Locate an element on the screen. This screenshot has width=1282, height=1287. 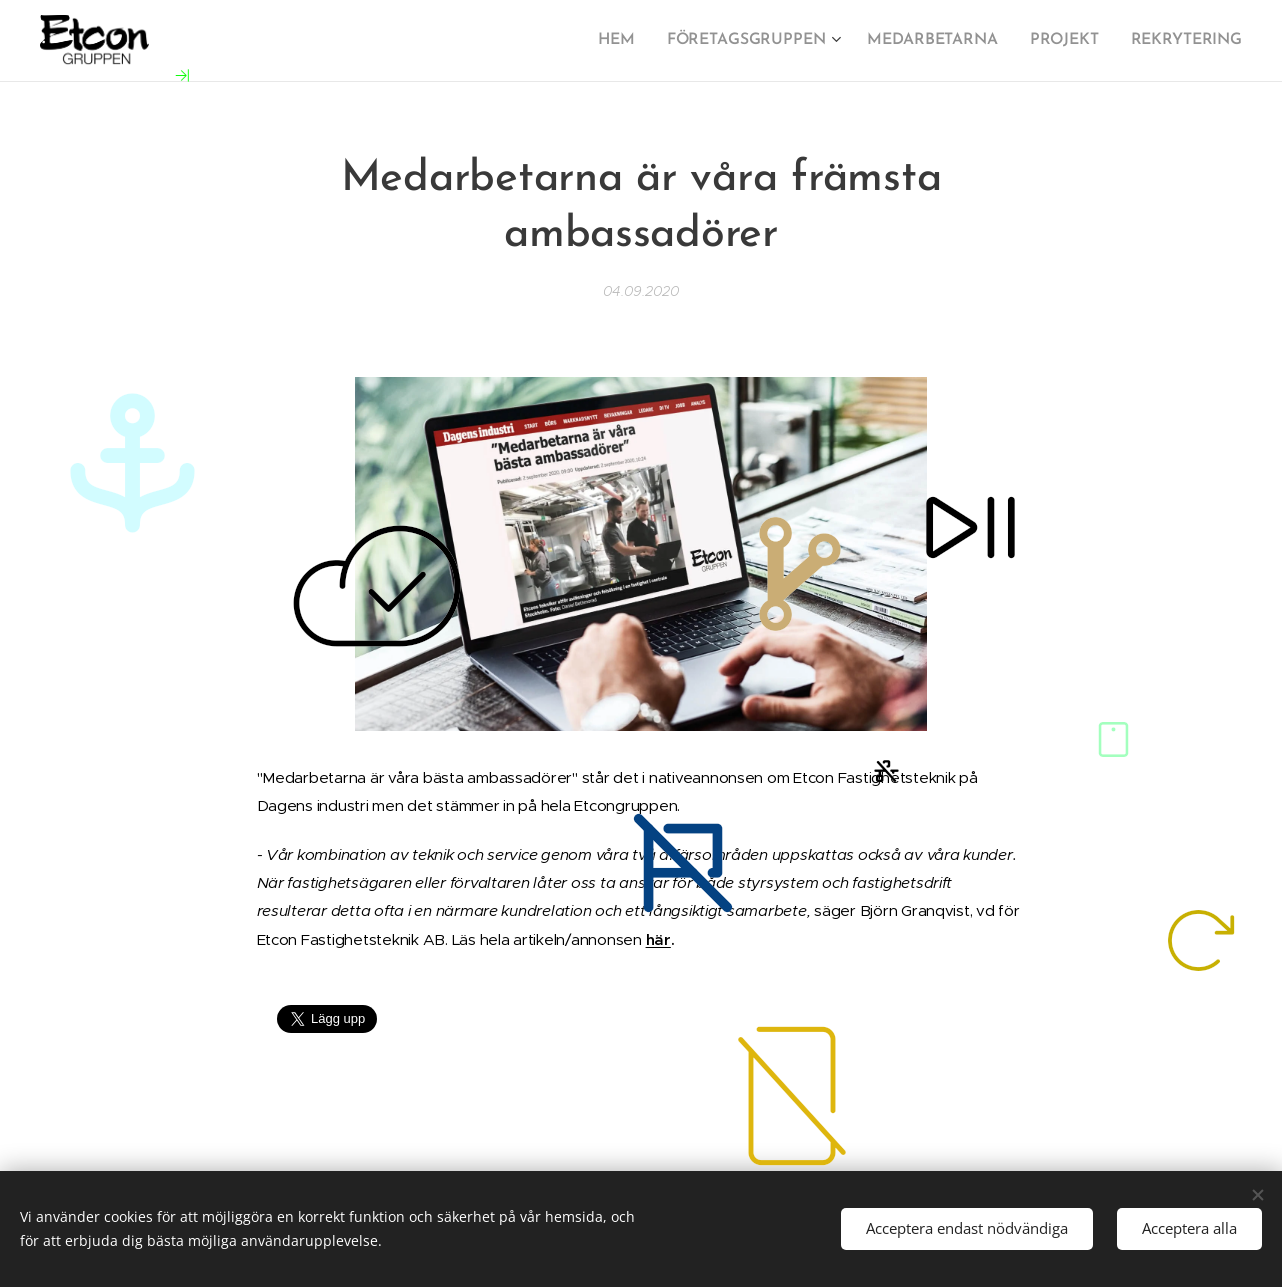
tablet device with front-facing camera is located at coordinates (1113, 739).